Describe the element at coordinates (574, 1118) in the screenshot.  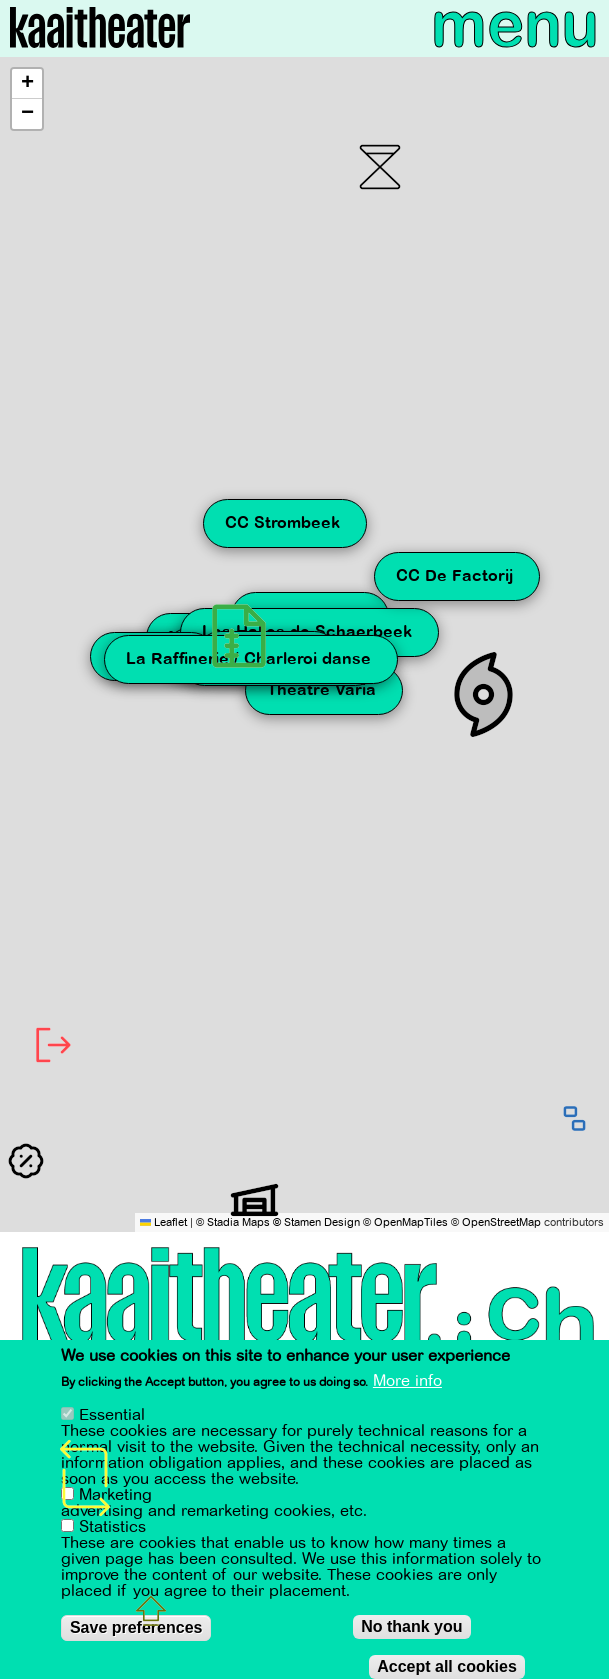
I see `ungroup selected objects` at that location.